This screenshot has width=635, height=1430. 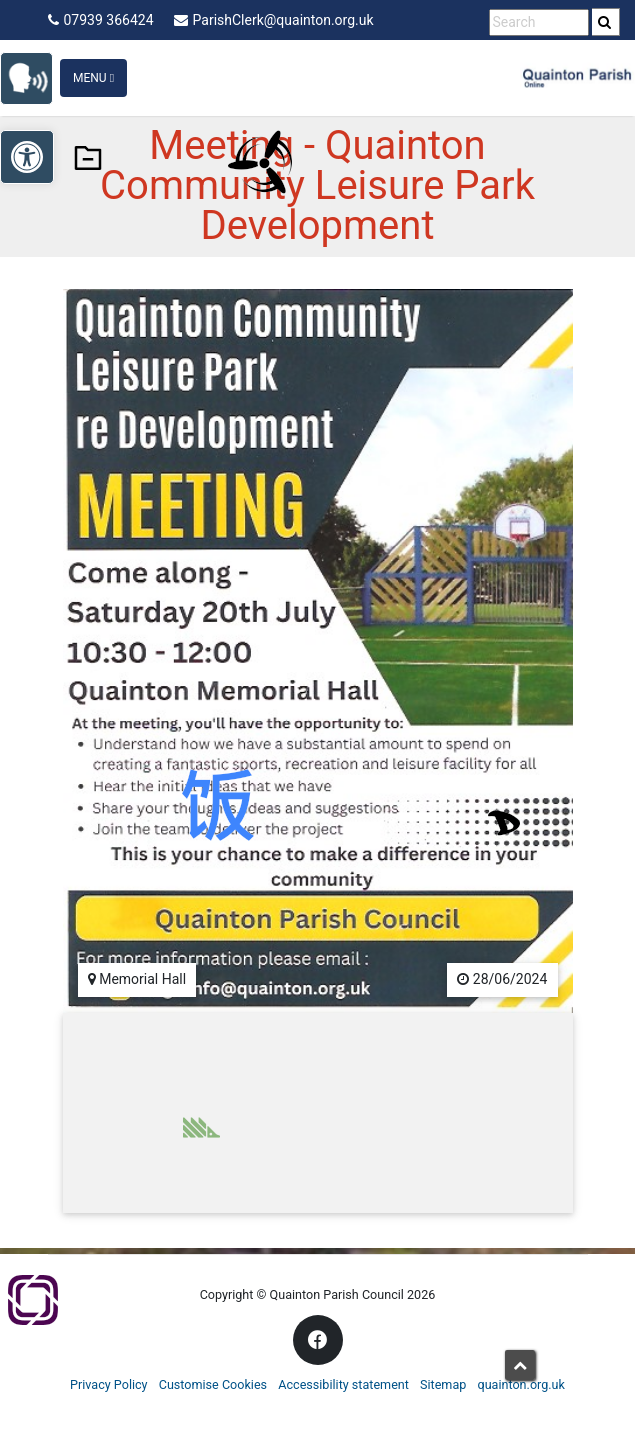 I want to click on open disroot platform services, so click(x=504, y=823).